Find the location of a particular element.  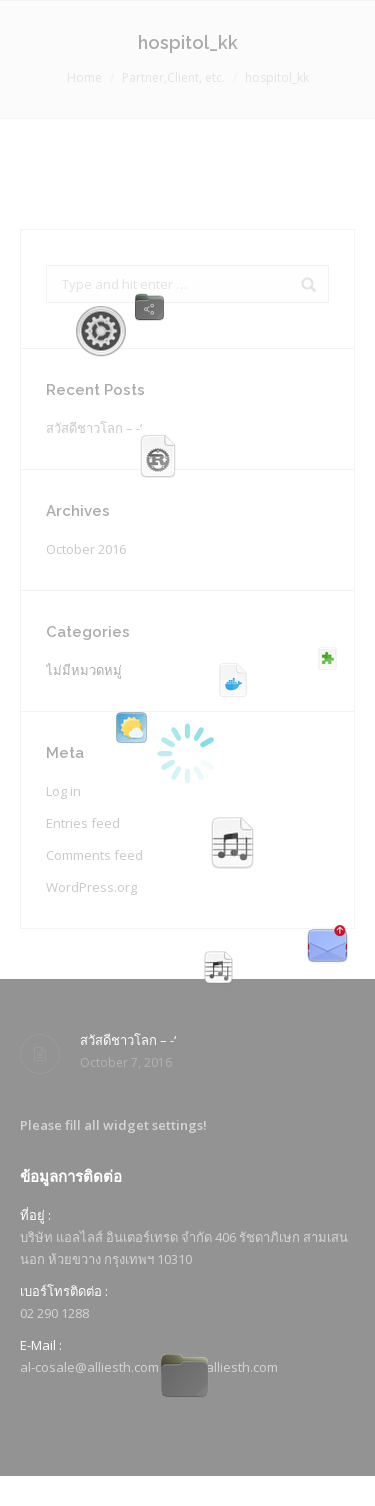

a lilypond music notation file is located at coordinates (218, 967).